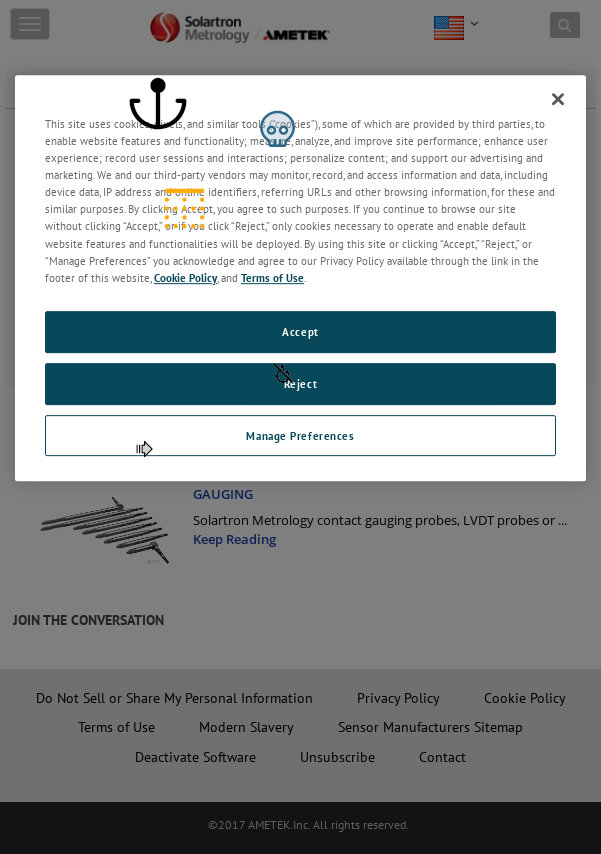 The height and width of the screenshot is (854, 601). I want to click on disable hot or trending content, so click(283, 373).